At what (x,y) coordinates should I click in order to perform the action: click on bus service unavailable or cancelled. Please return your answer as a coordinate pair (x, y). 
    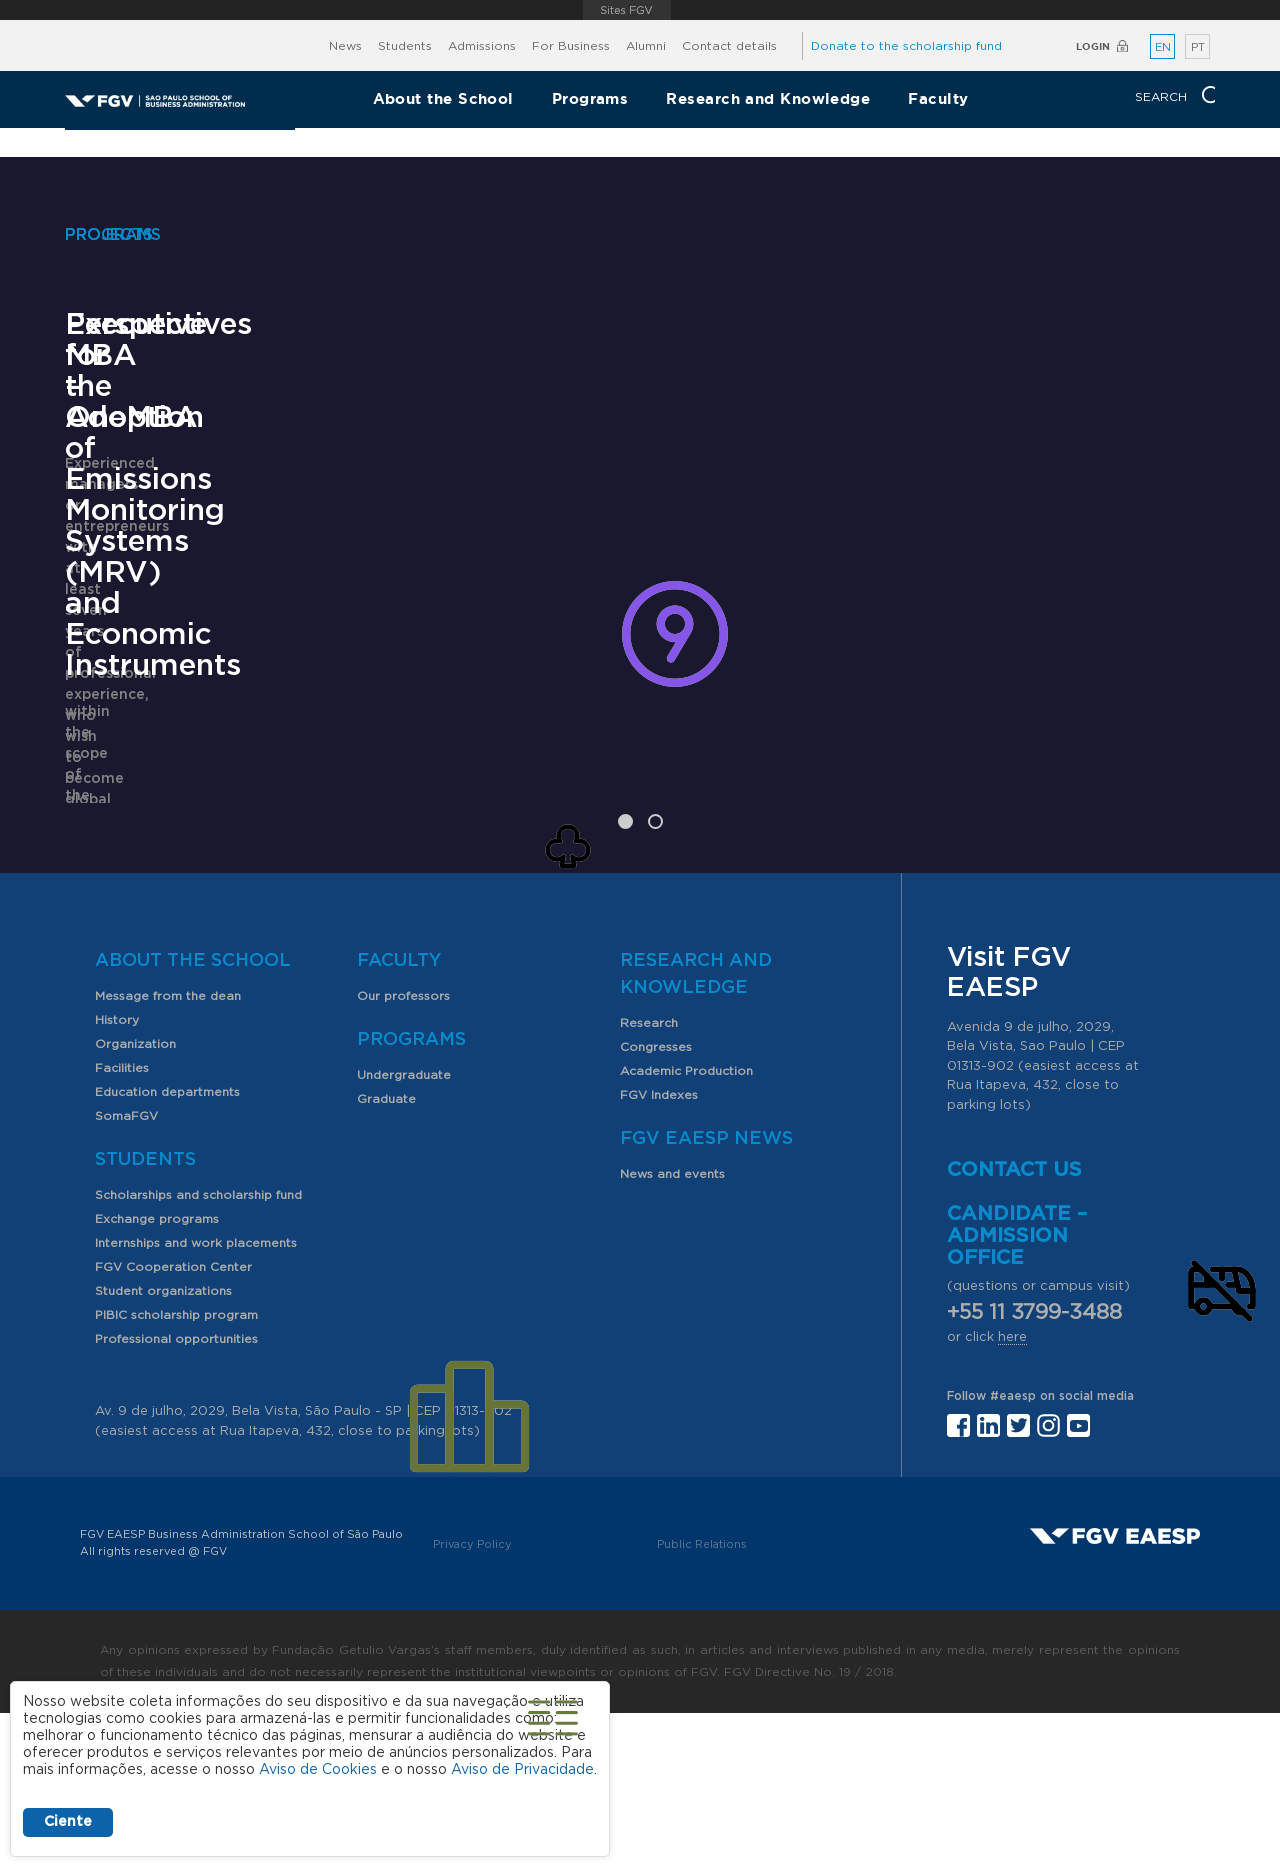
    Looking at the image, I should click on (1222, 1291).